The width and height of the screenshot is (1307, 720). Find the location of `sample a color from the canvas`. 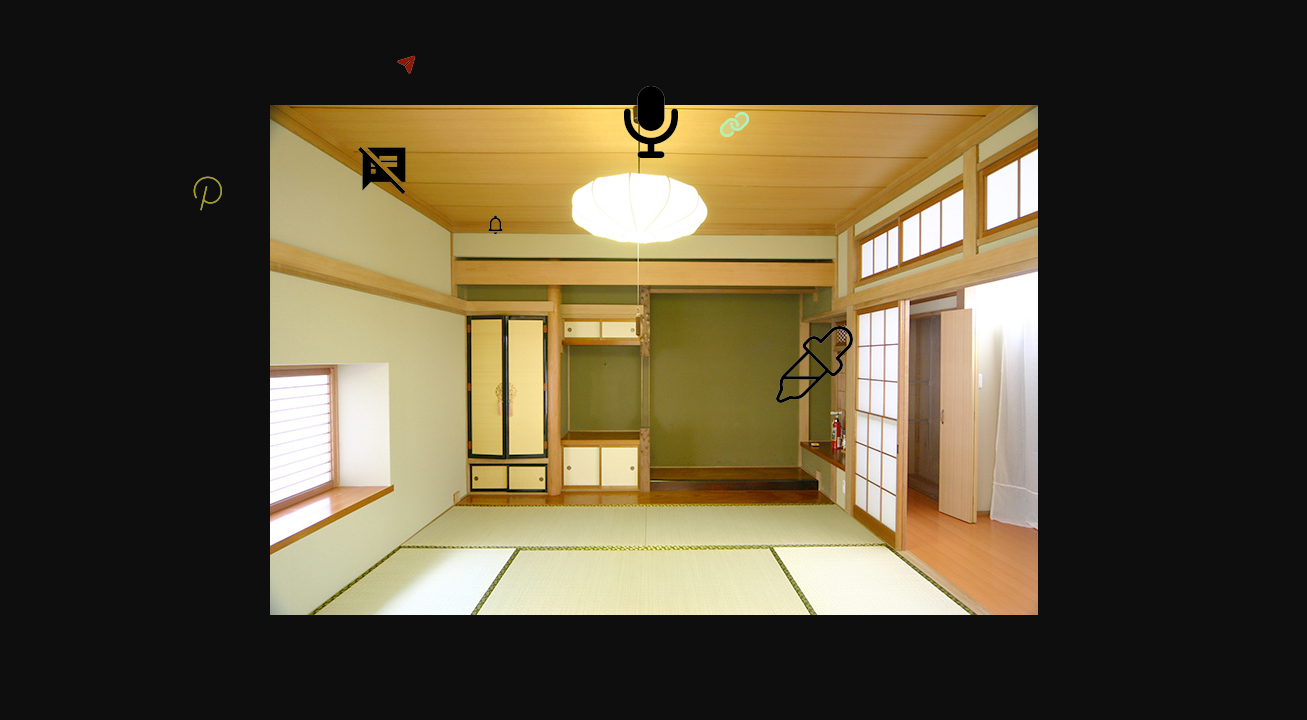

sample a color from the canvas is located at coordinates (814, 364).